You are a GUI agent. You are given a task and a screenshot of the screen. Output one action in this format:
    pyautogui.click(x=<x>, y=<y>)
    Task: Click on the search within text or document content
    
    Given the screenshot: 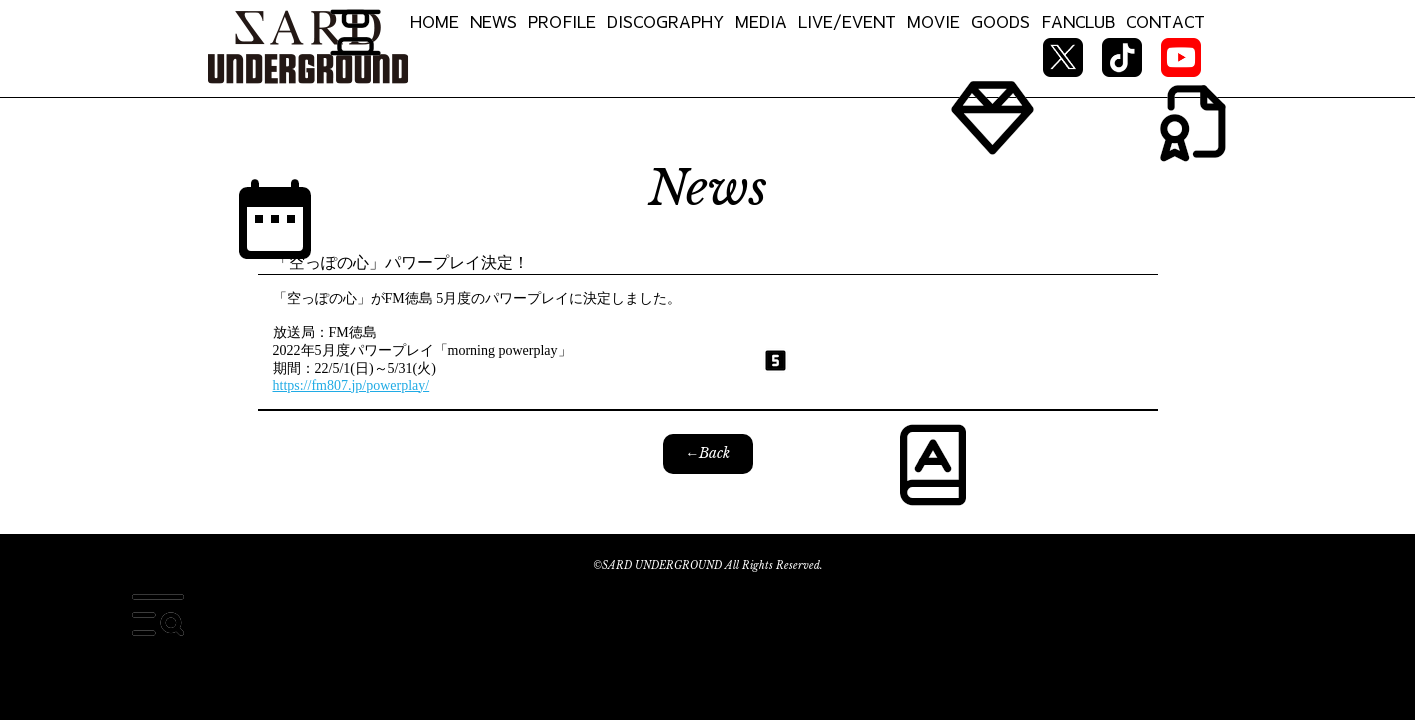 What is the action you would take?
    pyautogui.click(x=158, y=615)
    